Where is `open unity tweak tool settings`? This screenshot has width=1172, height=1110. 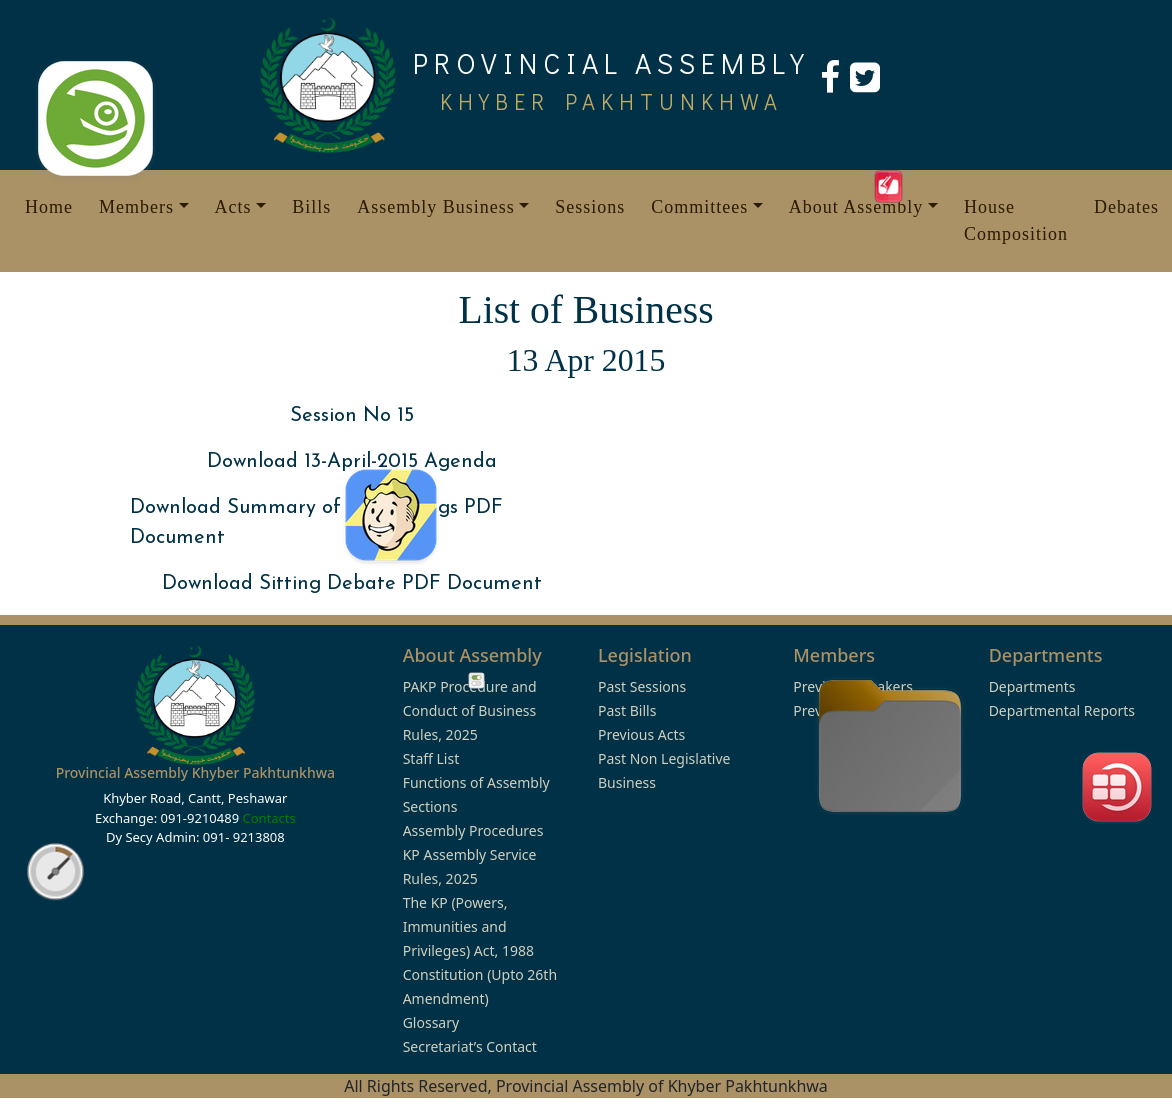
open unity tweak tool settings is located at coordinates (476, 680).